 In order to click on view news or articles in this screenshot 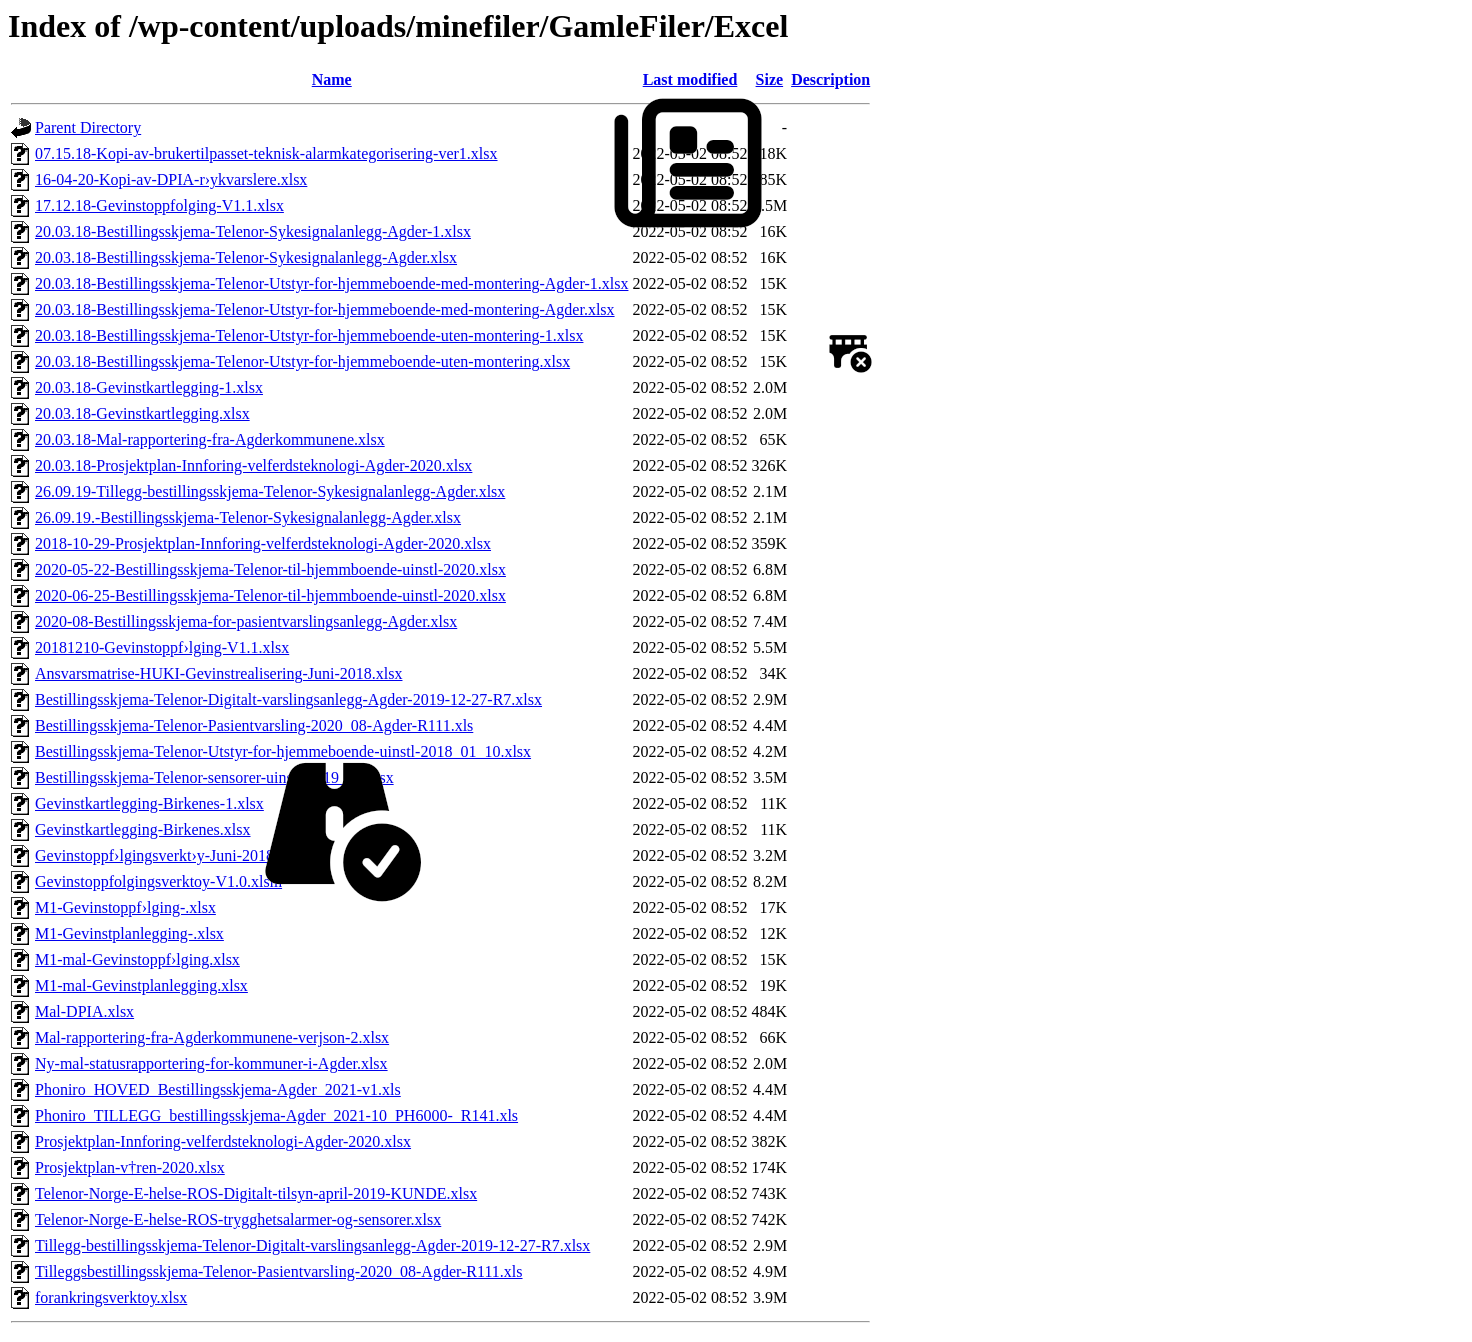, I will do `click(688, 163)`.